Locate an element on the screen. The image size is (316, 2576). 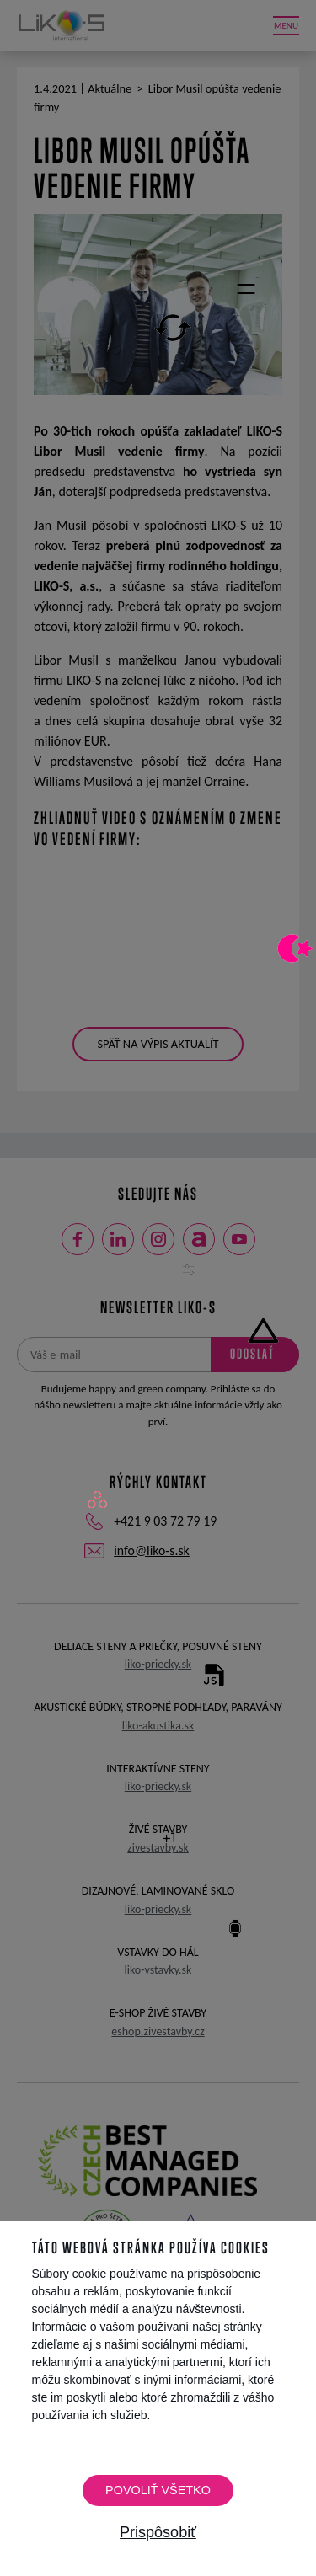
indicates Islamic religious content or settings is located at coordinates (294, 949).